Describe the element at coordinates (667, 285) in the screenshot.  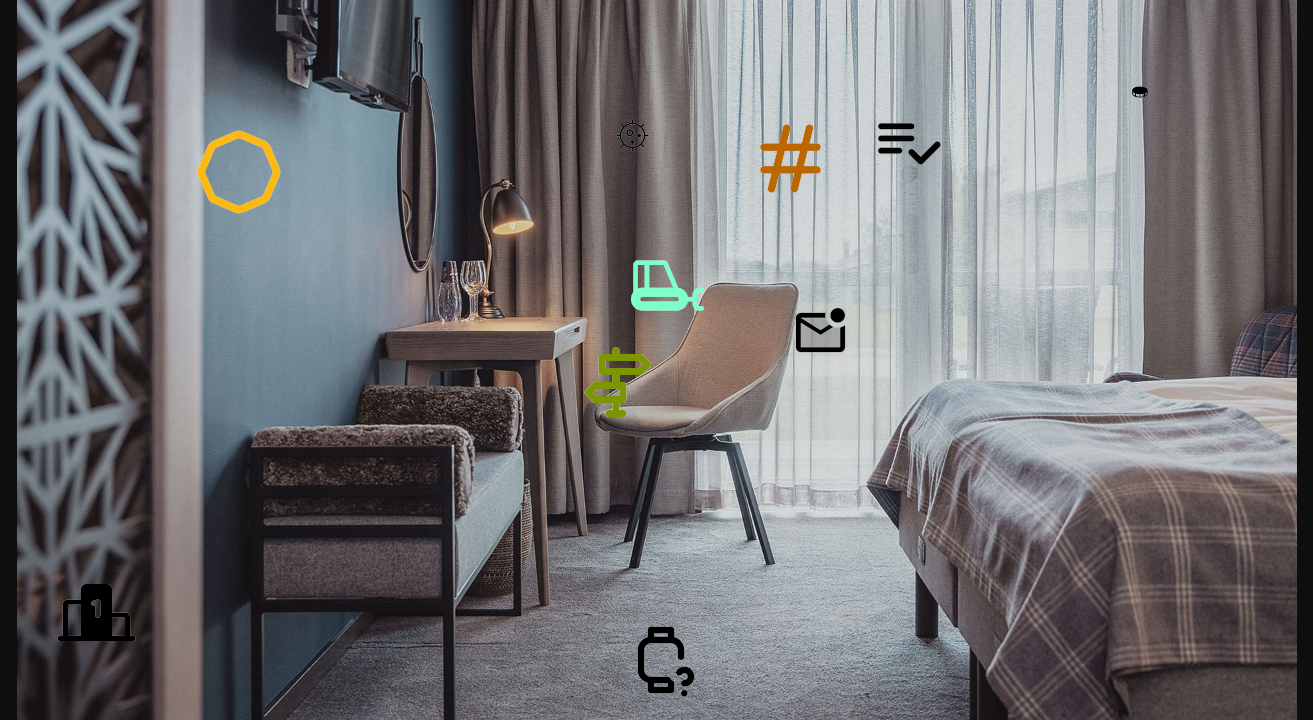
I see `construction or building feature` at that location.